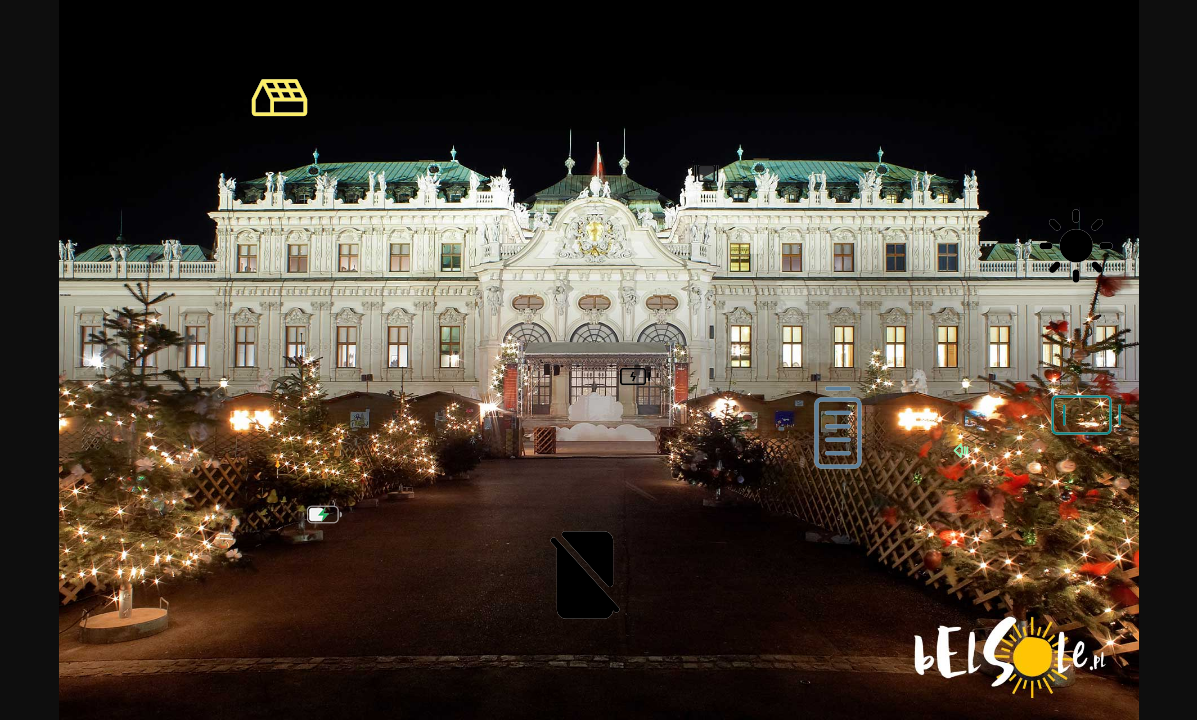  Describe the element at coordinates (706, 173) in the screenshot. I see `start a slideshow presentation` at that location.